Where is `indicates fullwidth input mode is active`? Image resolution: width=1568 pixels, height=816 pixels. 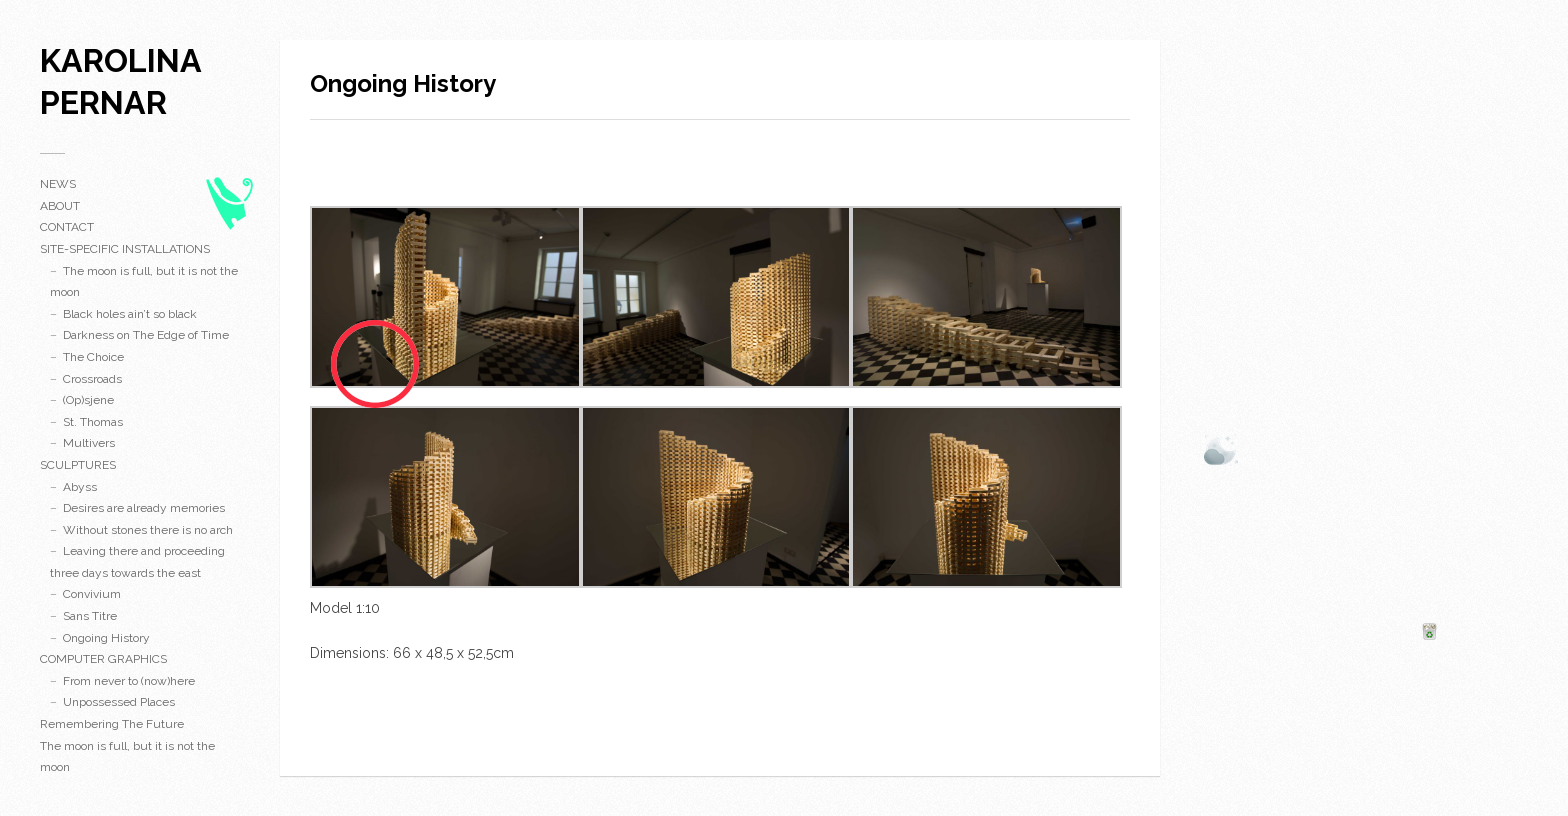
indicates fullwidth input mode is active is located at coordinates (375, 364).